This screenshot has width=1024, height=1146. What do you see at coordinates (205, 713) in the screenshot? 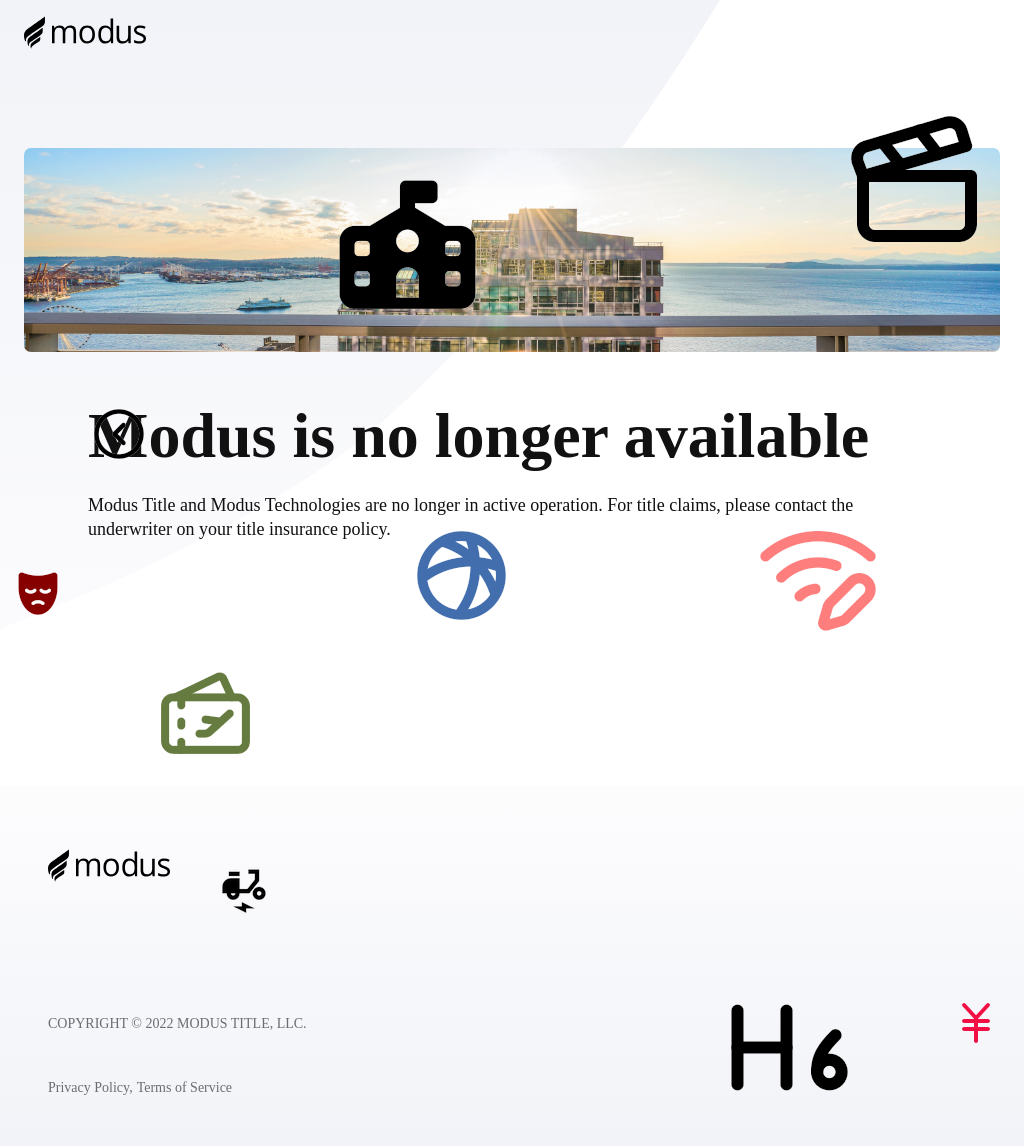
I see `view flight tickets or boarding passes` at bounding box center [205, 713].